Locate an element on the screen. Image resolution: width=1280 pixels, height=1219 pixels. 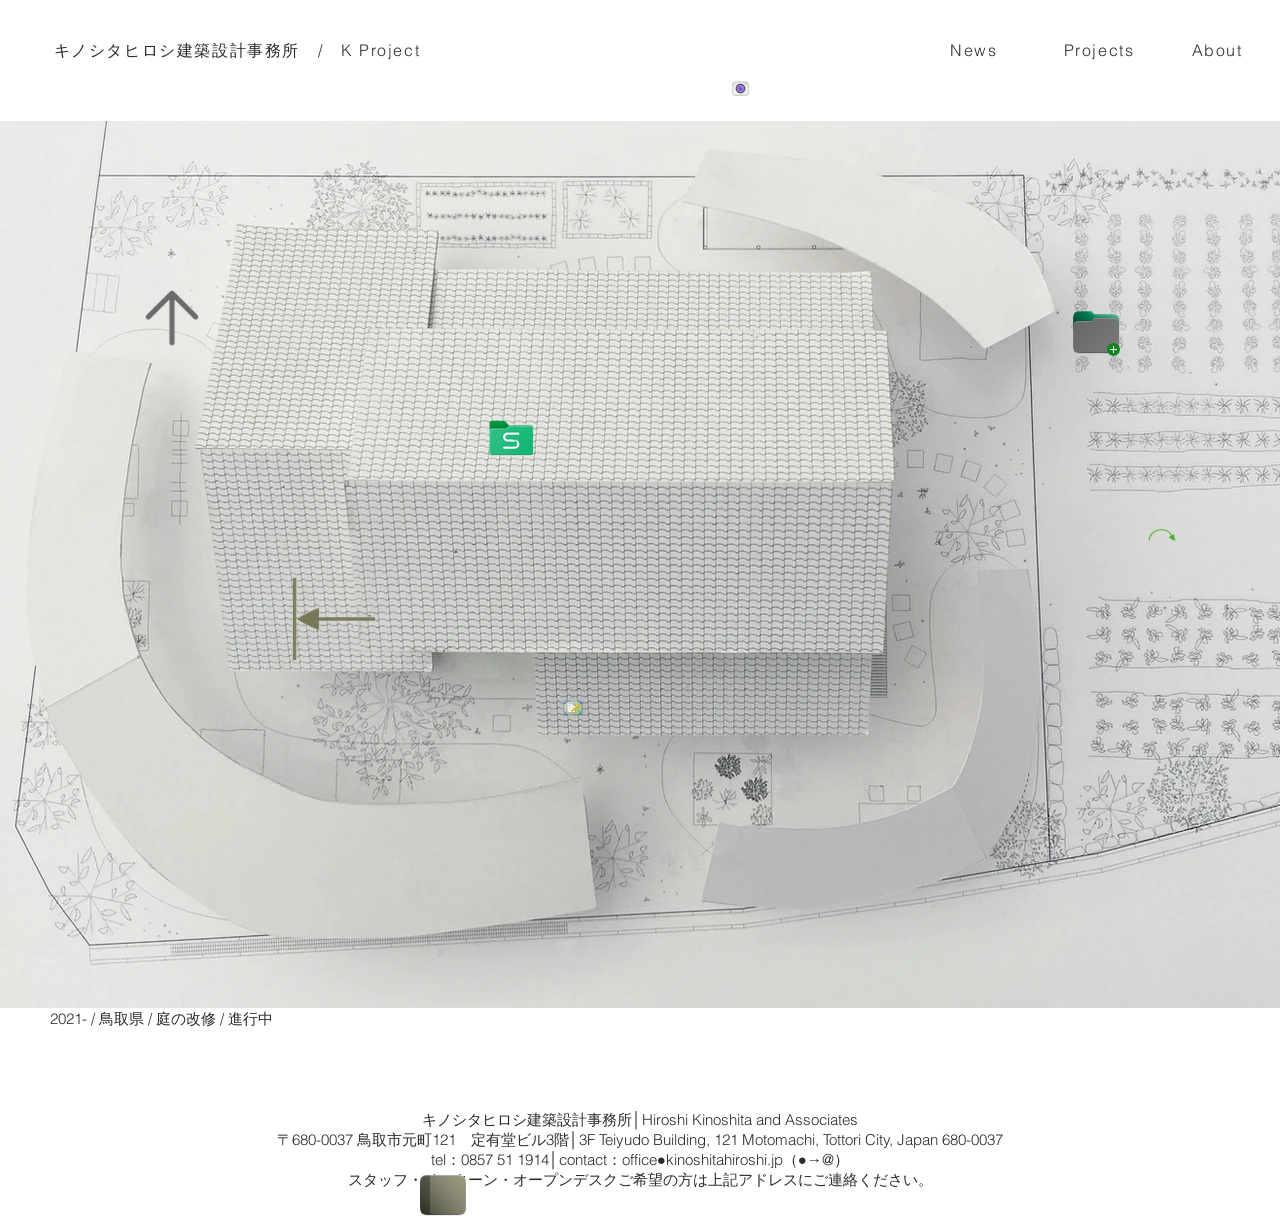
indicates a file or shortcut saved to desktop is located at coordinates (573, 708).